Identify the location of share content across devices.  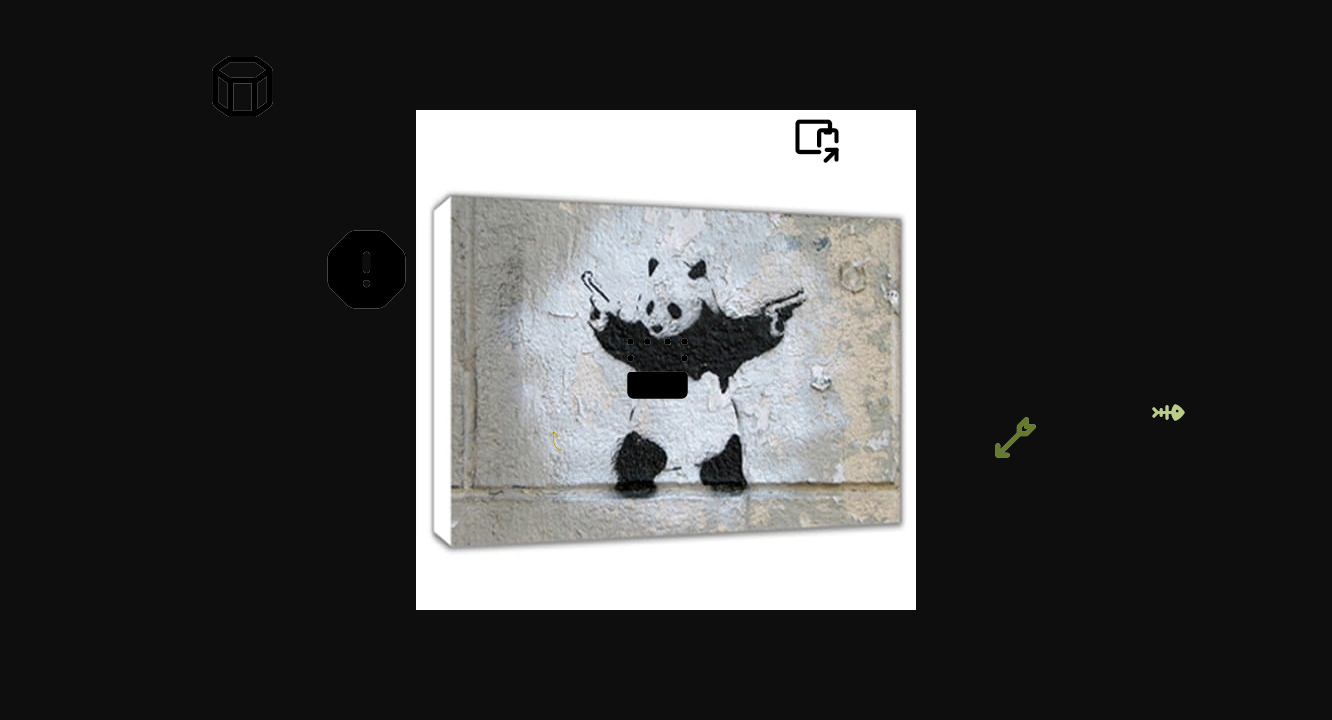
(817, 139).